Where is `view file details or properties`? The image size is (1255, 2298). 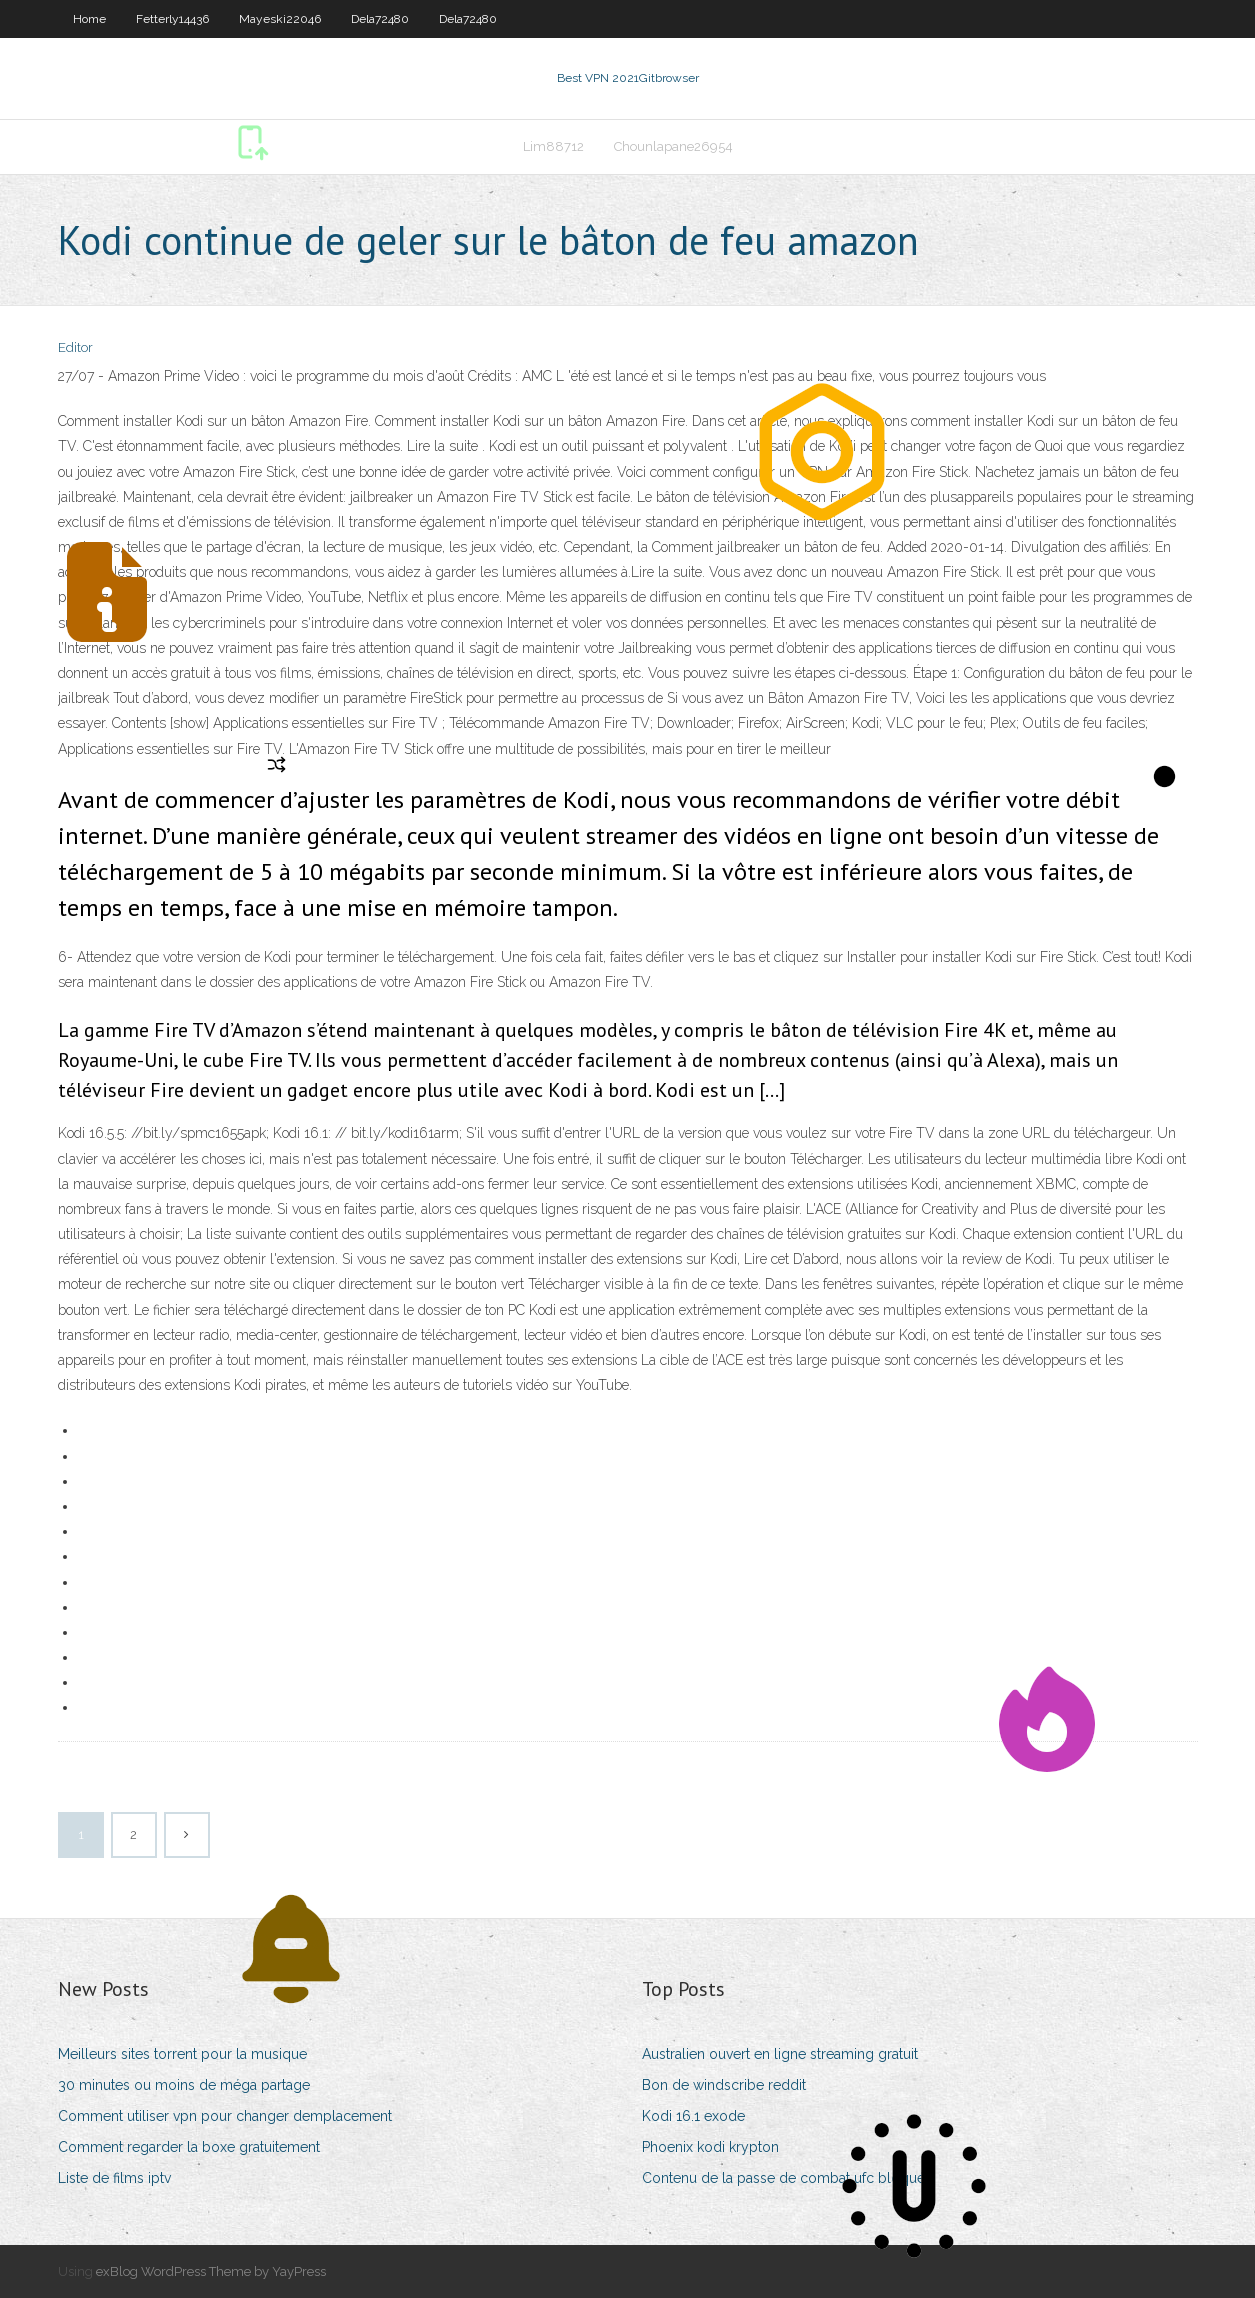
view file details or properties is located at coordinates (107, 592).